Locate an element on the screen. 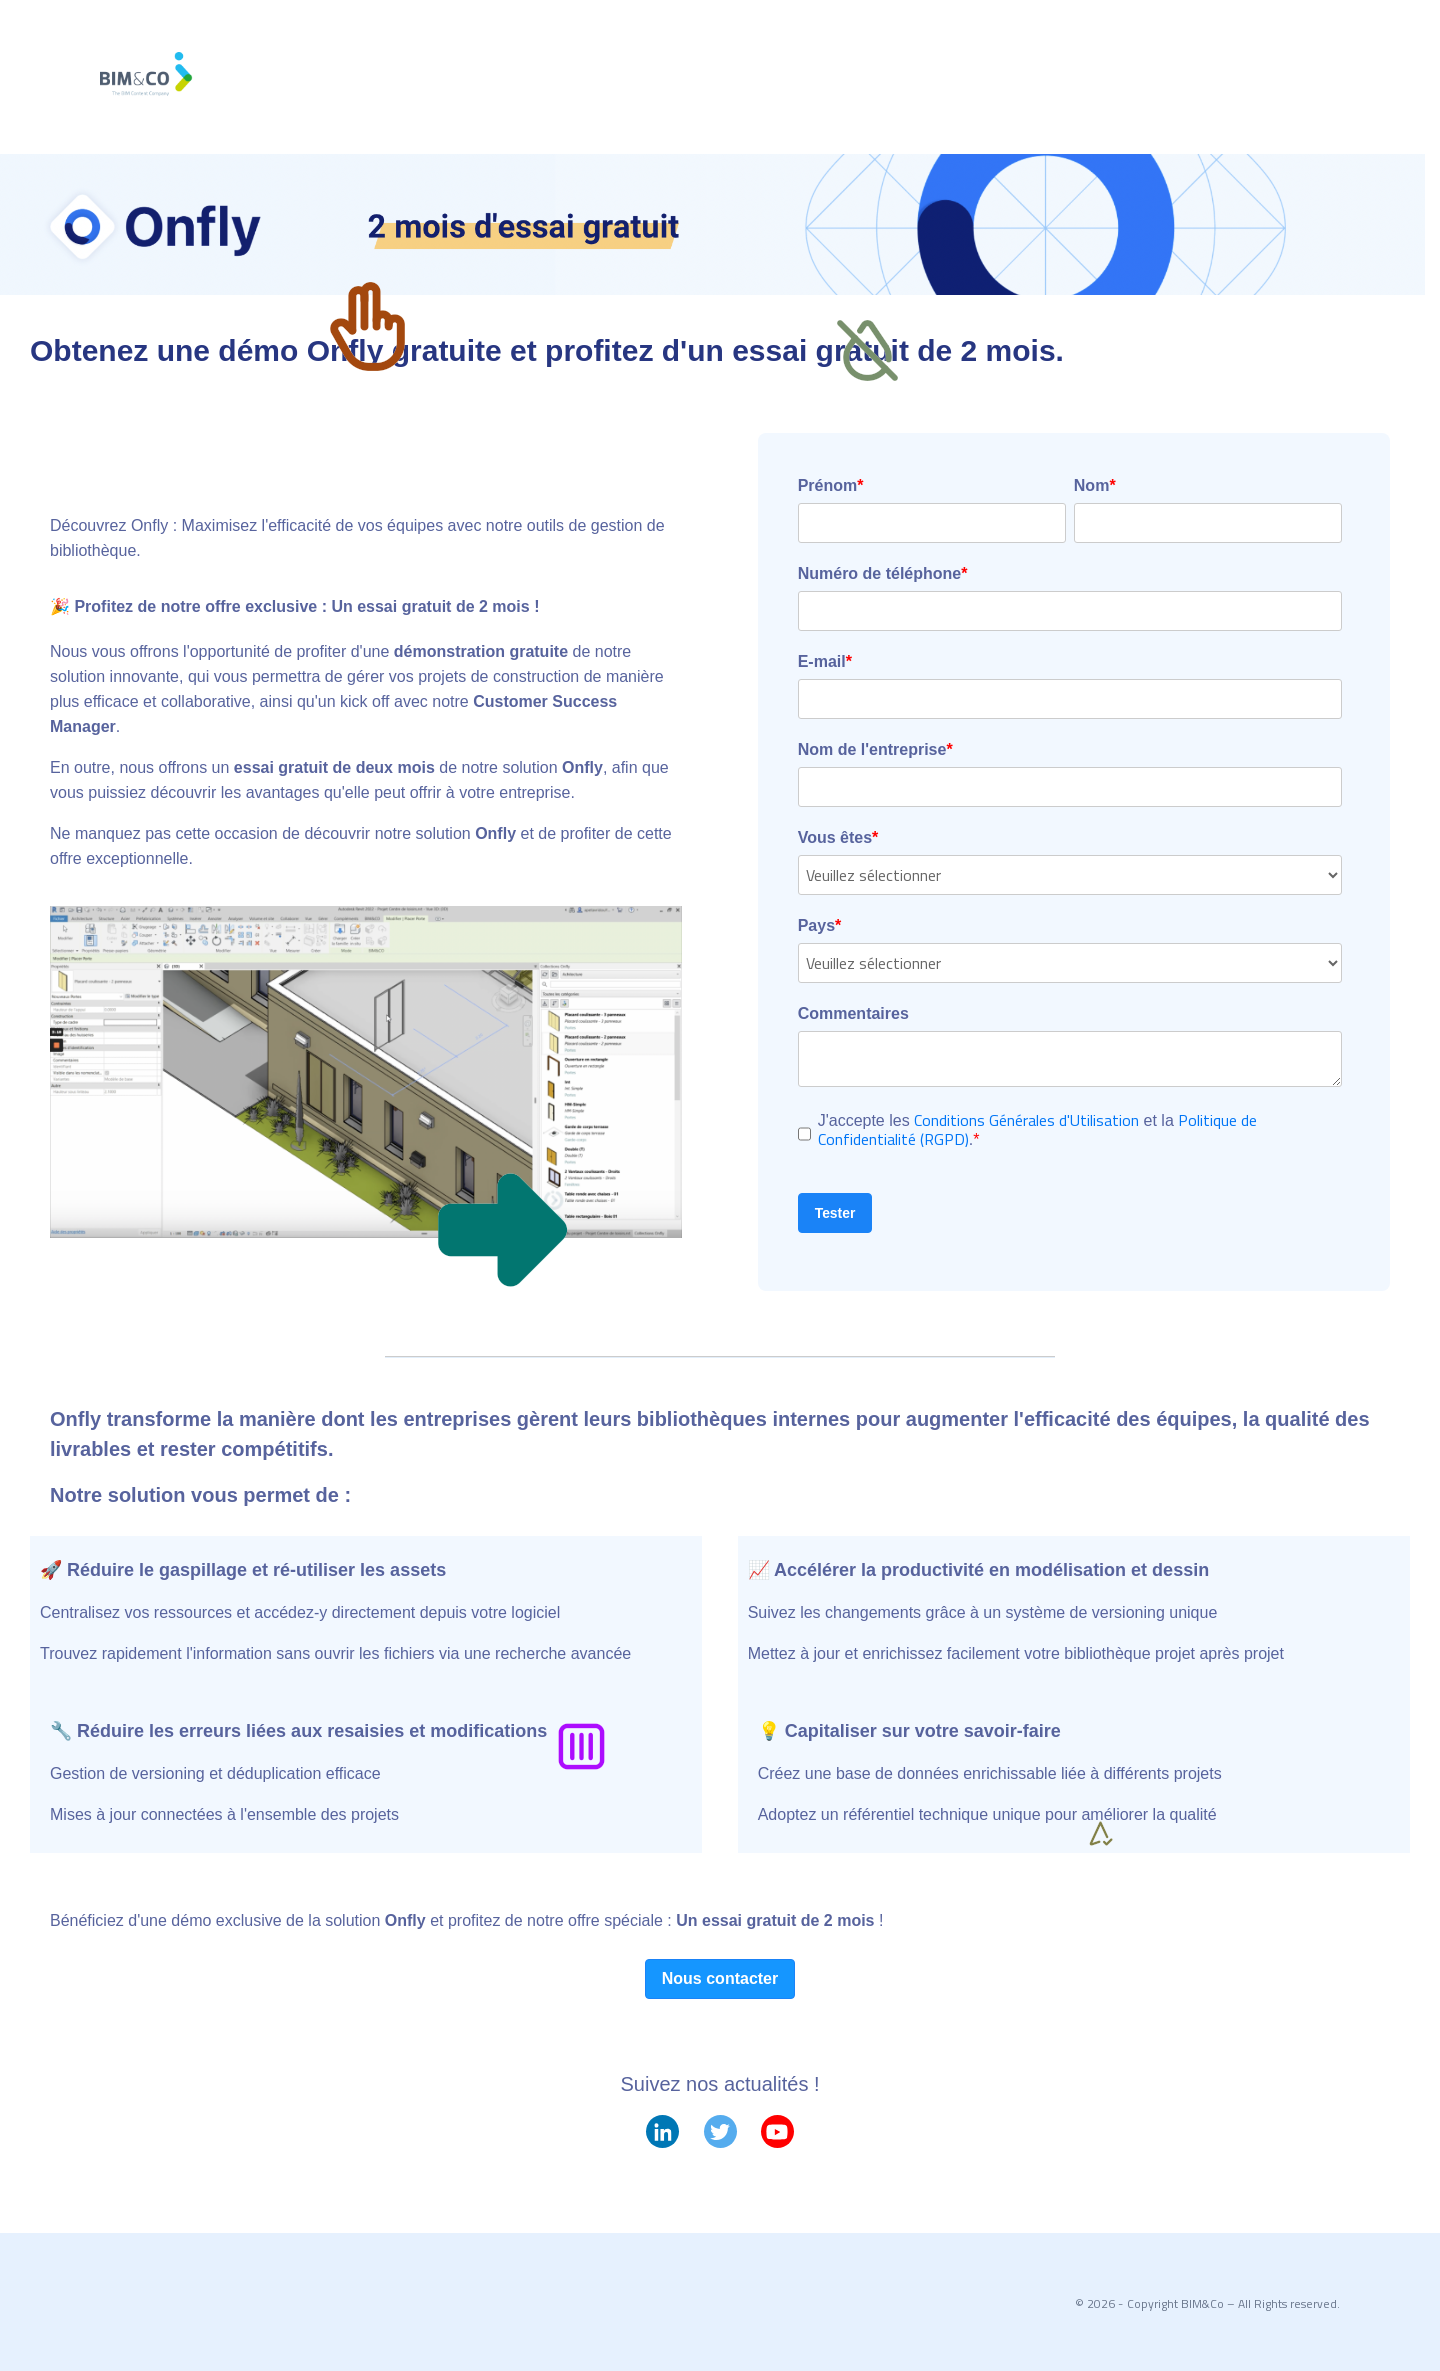 Image resolution: width=1440 pixels, height=2371 pixels. location or destination confirmed is located at coordinates (1100, 1833).